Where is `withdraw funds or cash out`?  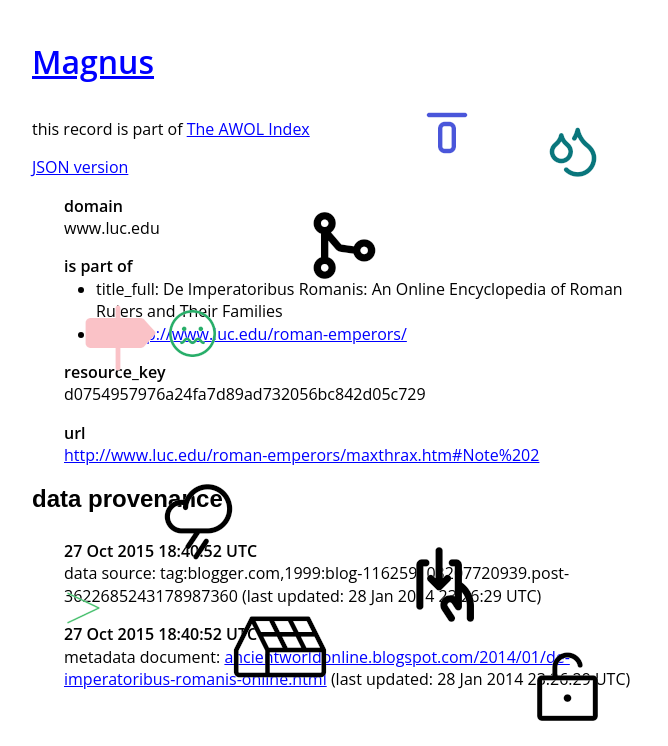 withdraw funds or cash out is located at coordinates (441, 584).